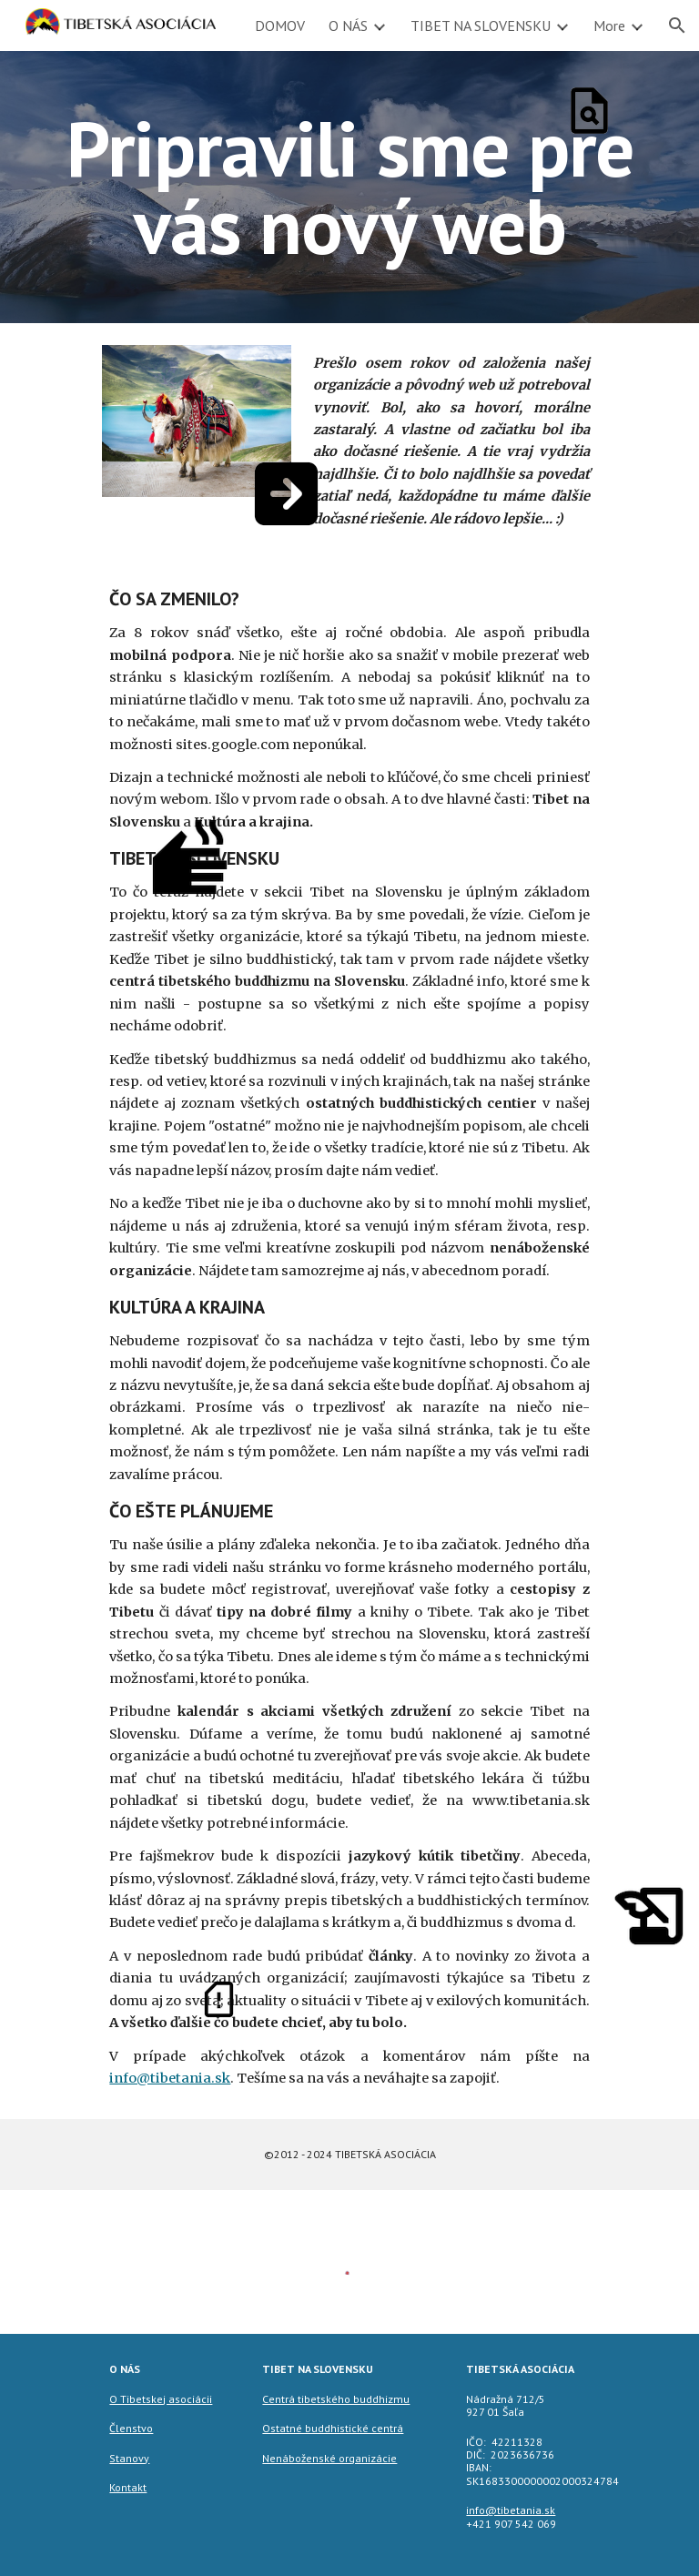  What do you see at coordinates (651, 1916) in the screenshot?
I see `view document history or revisions` at bounding box center [651, 1916].